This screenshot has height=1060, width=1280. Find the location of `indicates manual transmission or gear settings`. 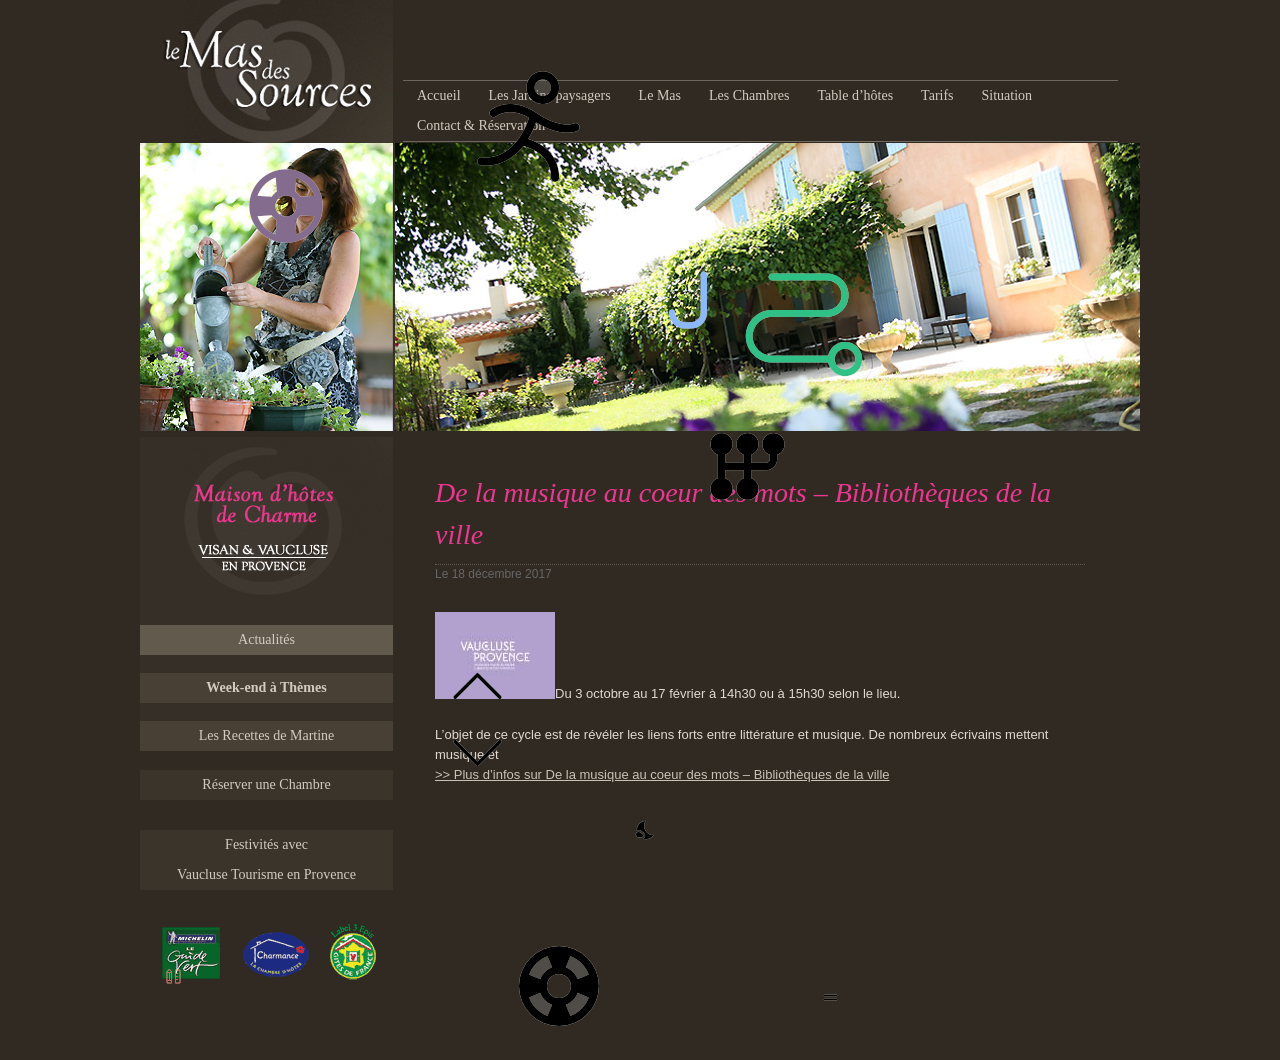

indicates manual transmission or gear settings is located at coordinates (747, 466).